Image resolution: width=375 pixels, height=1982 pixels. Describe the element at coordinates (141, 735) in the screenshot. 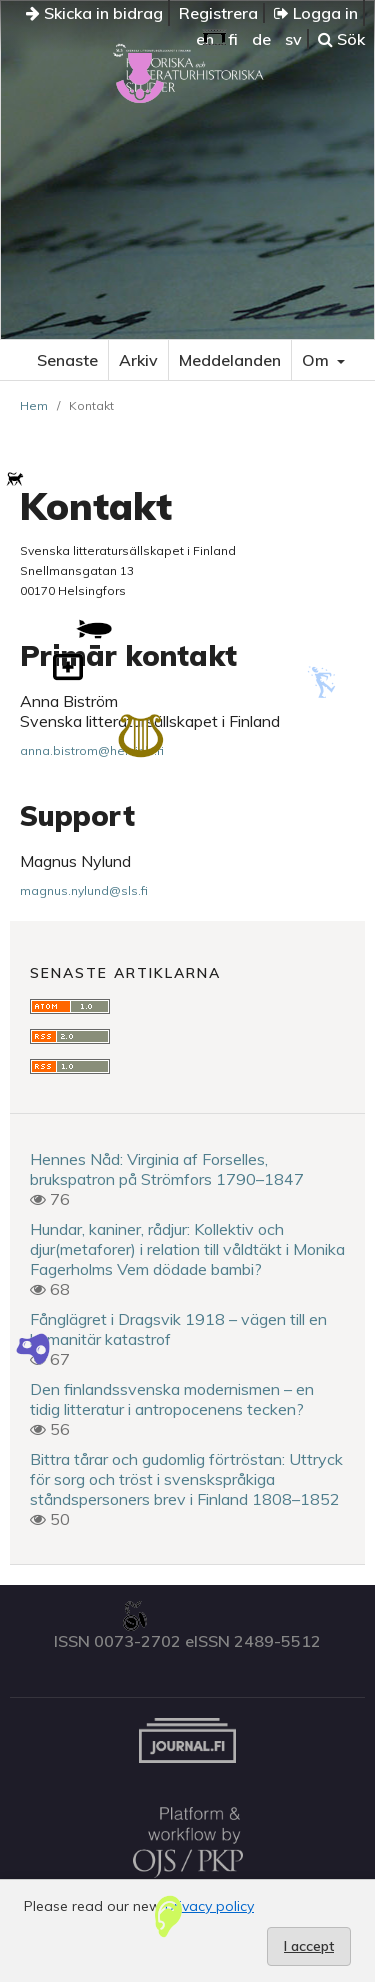

I see `access music or audio features` at that location.